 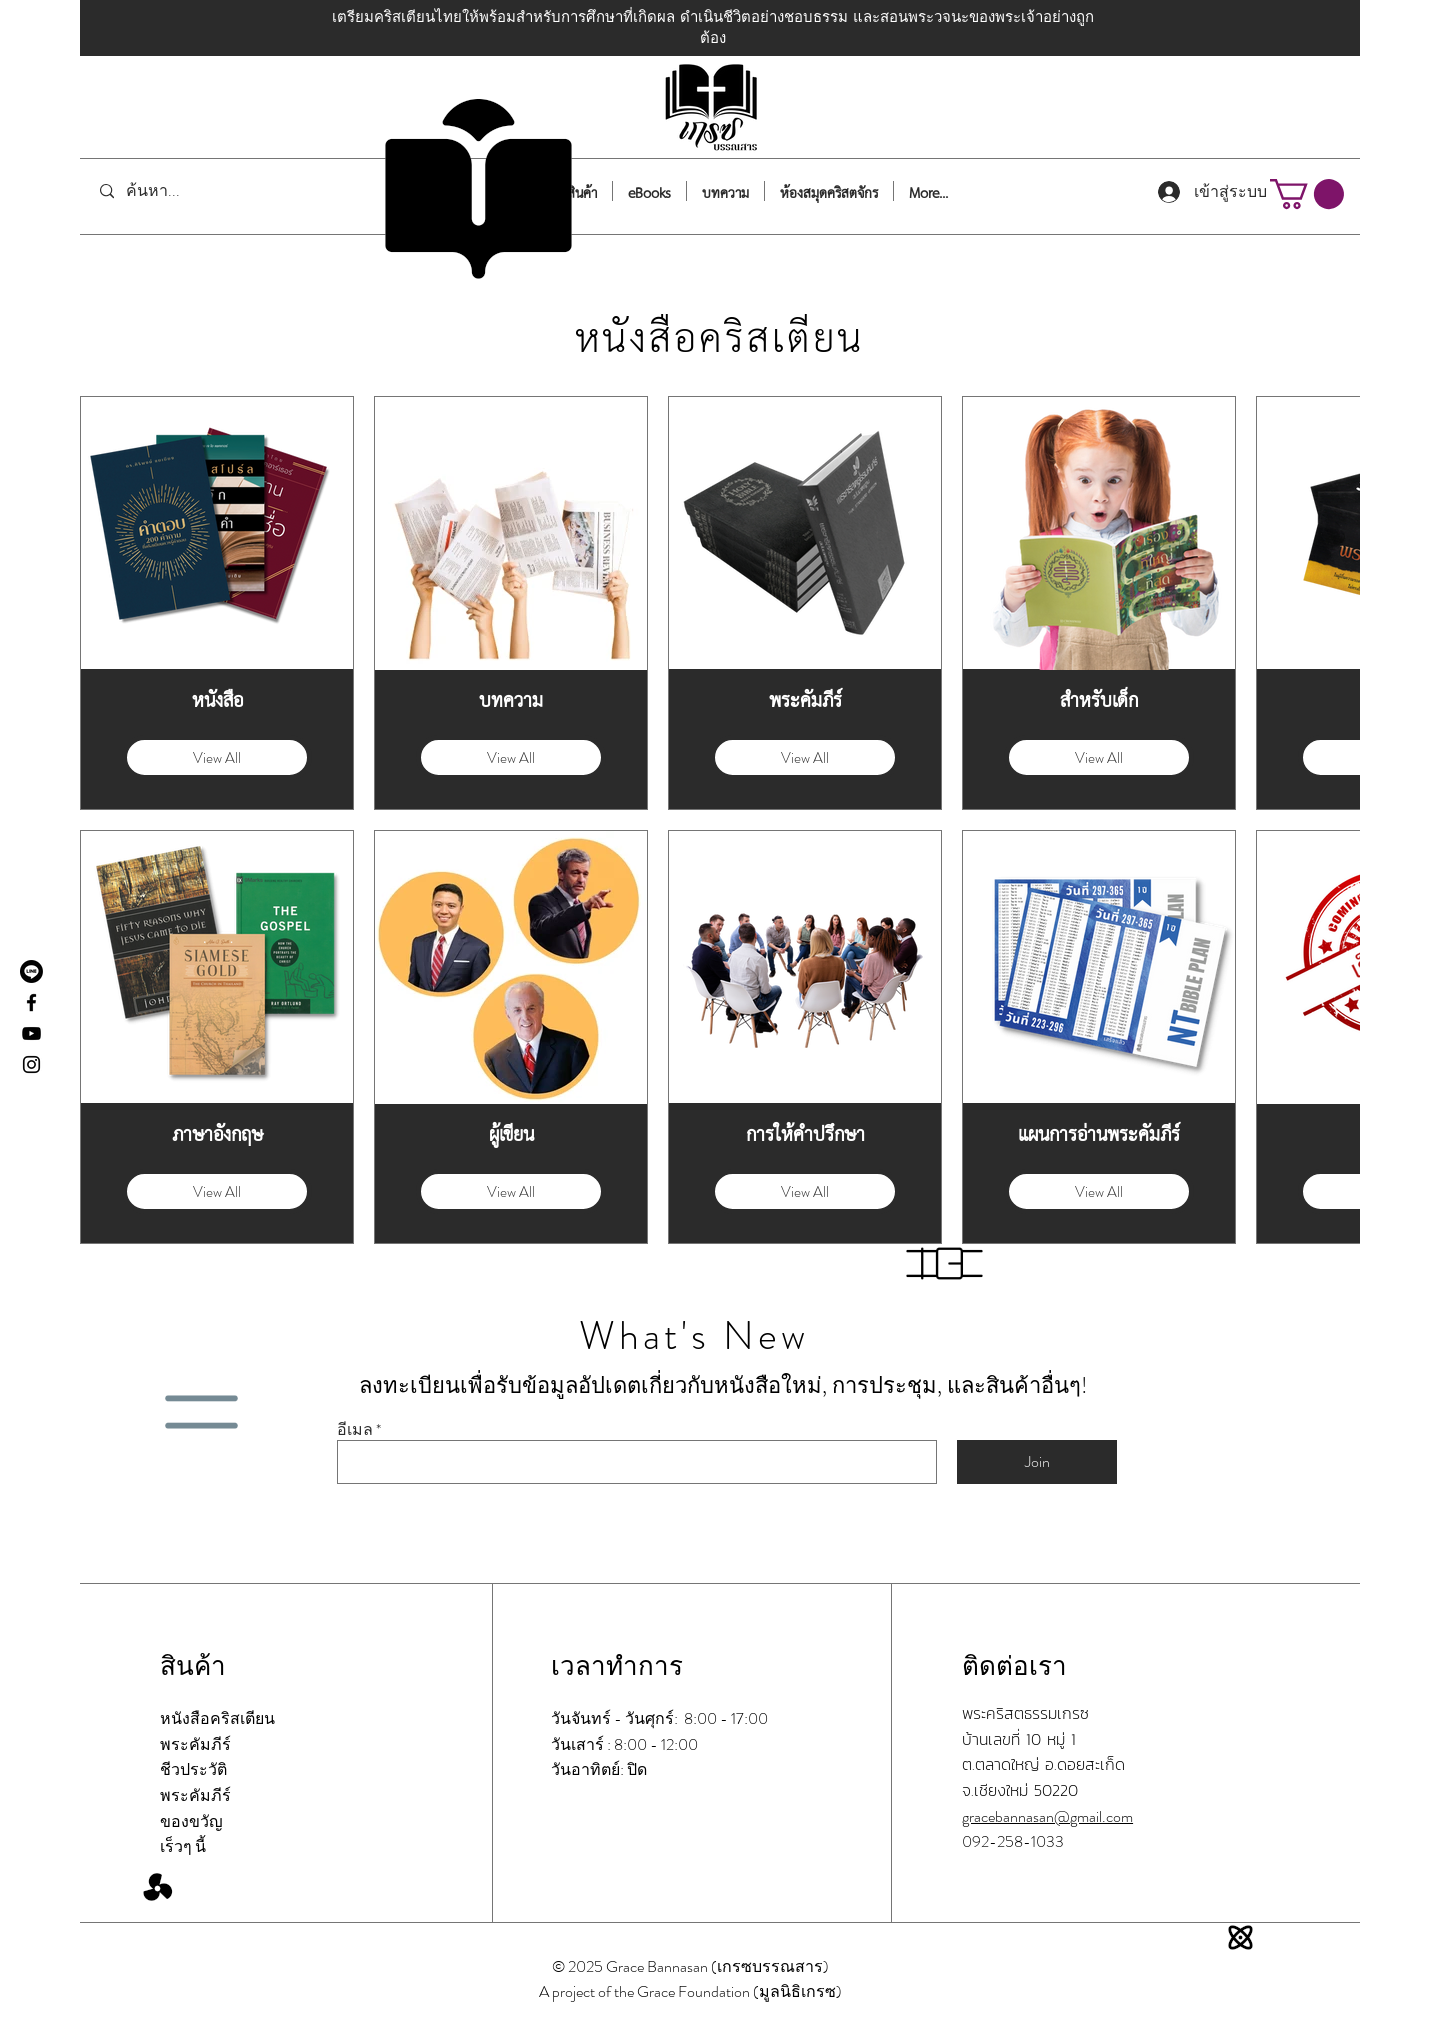 I want to click on access science or chemistry features, so click(x=1240, y=1937).